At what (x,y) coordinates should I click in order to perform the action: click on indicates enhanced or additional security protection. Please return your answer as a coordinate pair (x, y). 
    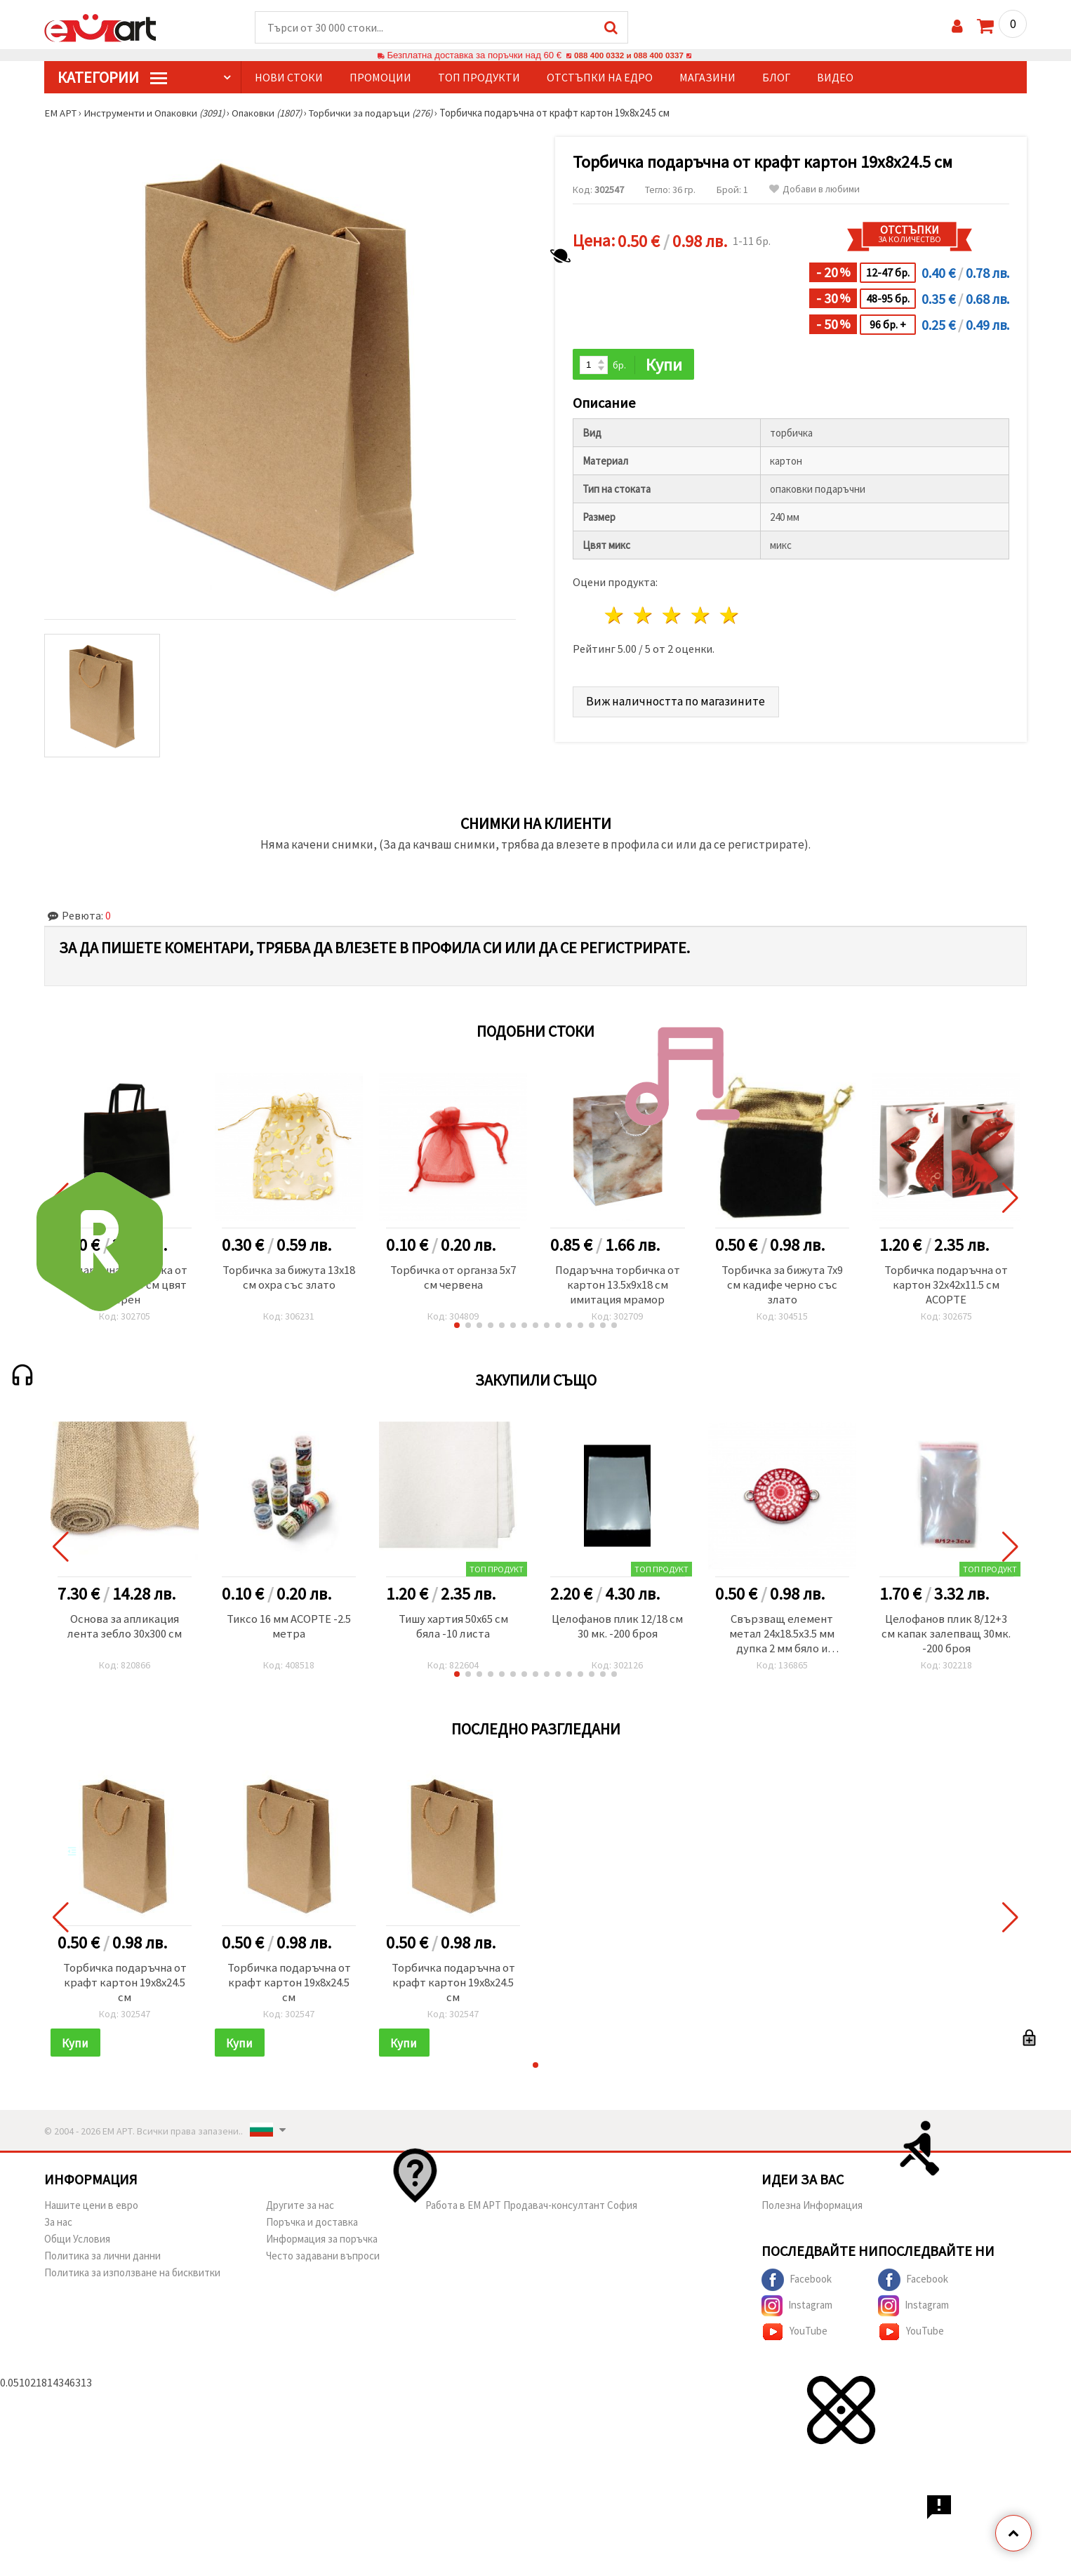
    Looking at the image, I should click on (1029, 2038).